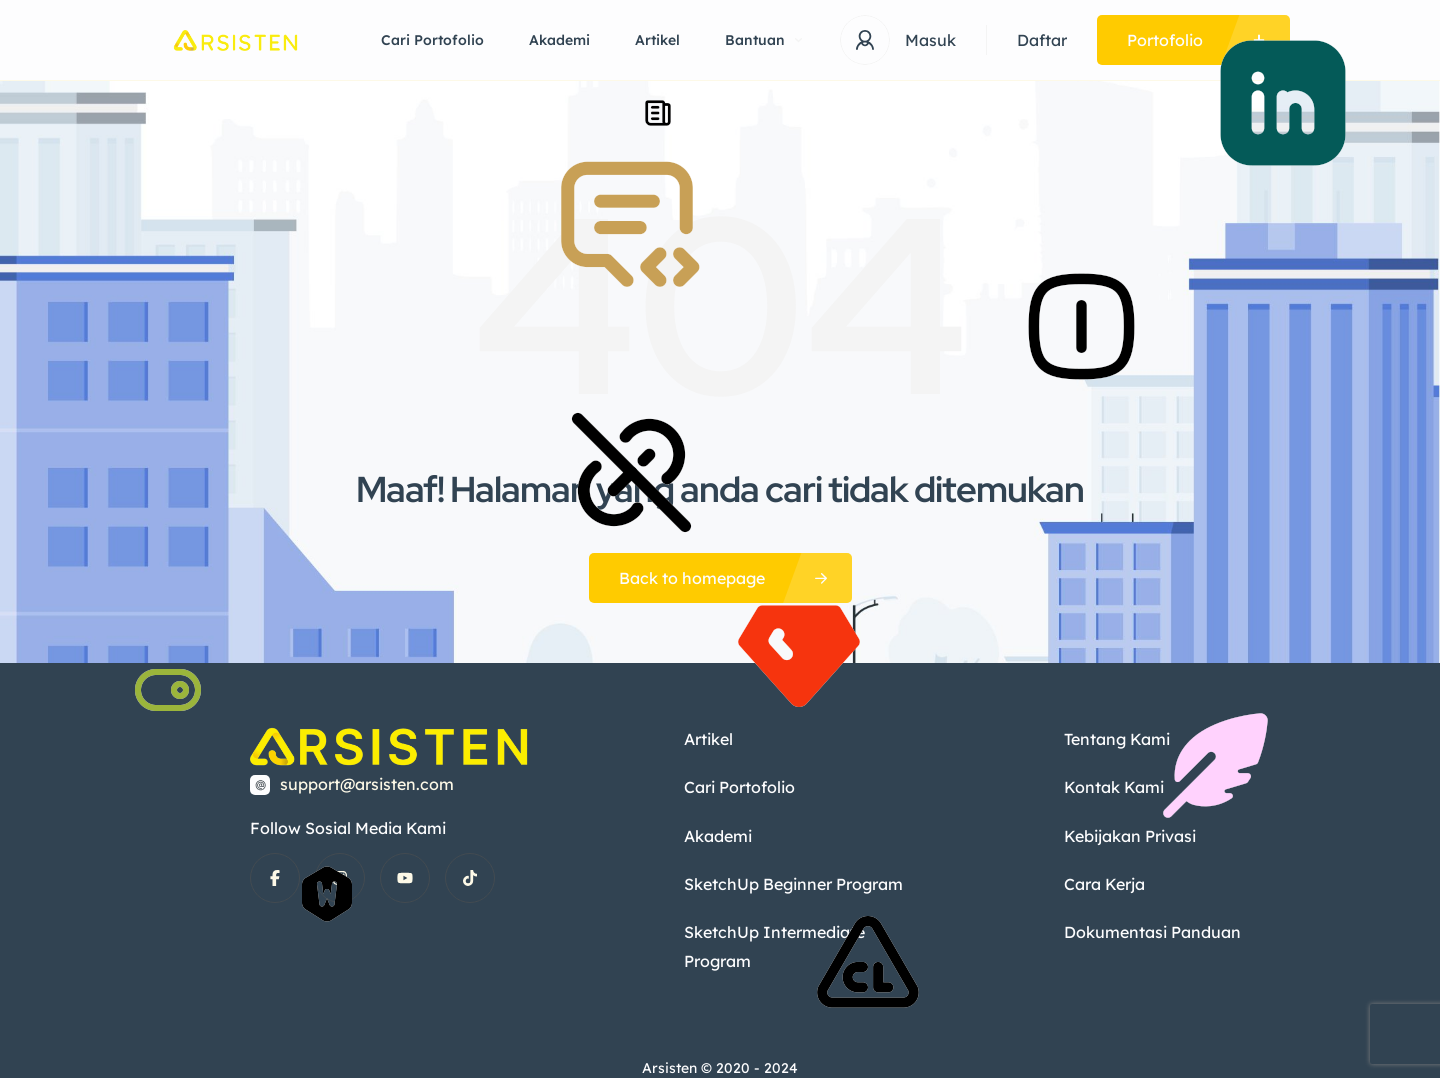 The width and height of the screenshot is (1440, 1078). Describe the element at coordinates (631, 472) in the screenshot. I see `unlink or disconnect a linked item` at that location.